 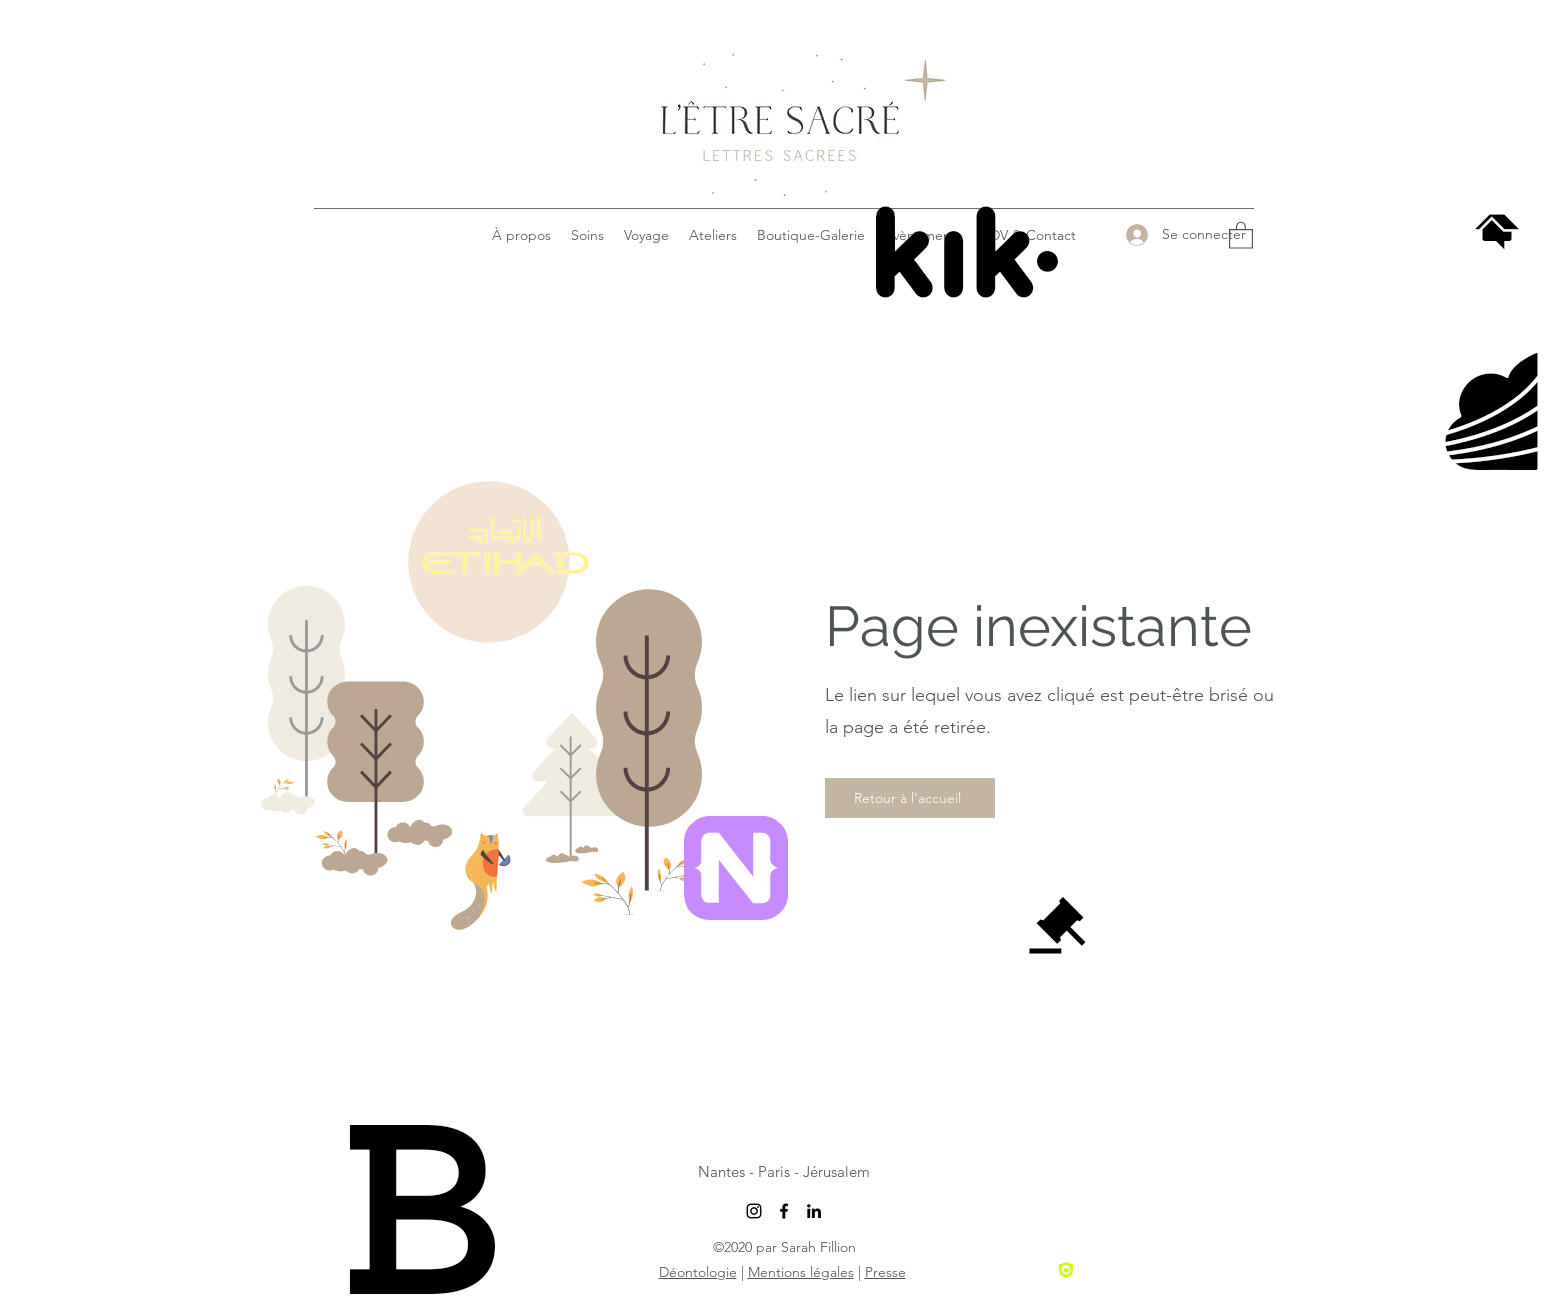 I want to click on open kik messenger app, so click(x=967, y=252).